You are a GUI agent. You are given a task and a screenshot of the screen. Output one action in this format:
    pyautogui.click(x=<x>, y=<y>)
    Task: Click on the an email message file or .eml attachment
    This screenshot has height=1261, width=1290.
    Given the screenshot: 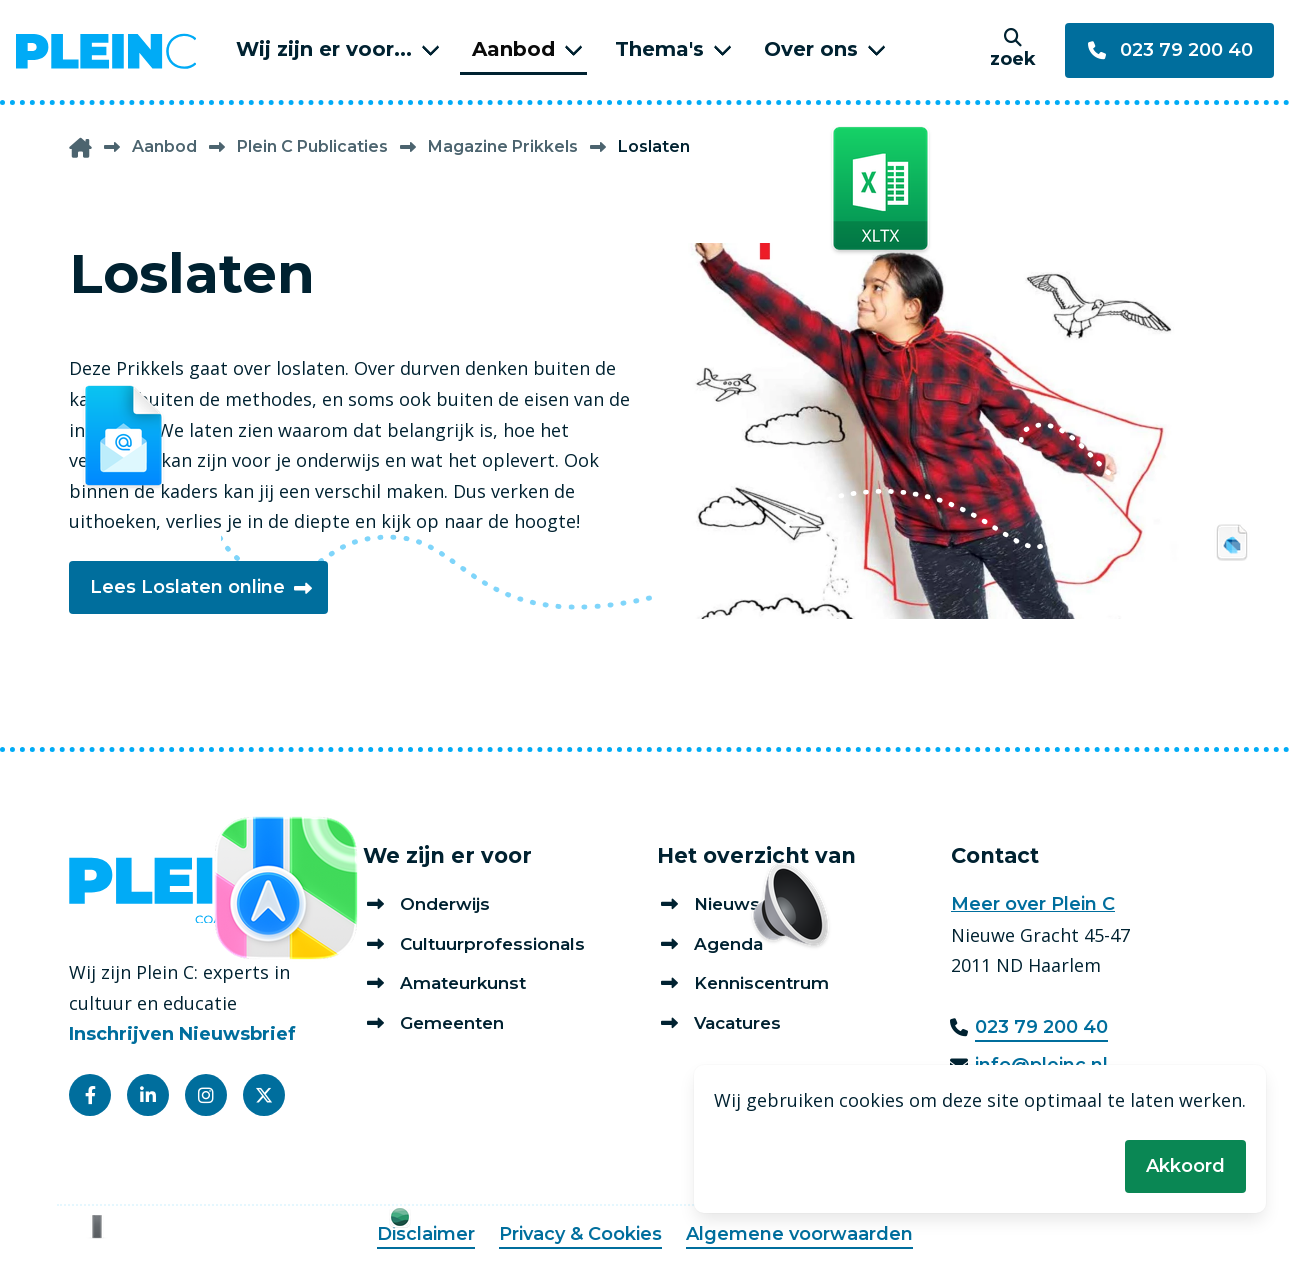 What is the action you would take?
    pyautogui.click(x=123, y=437)
    